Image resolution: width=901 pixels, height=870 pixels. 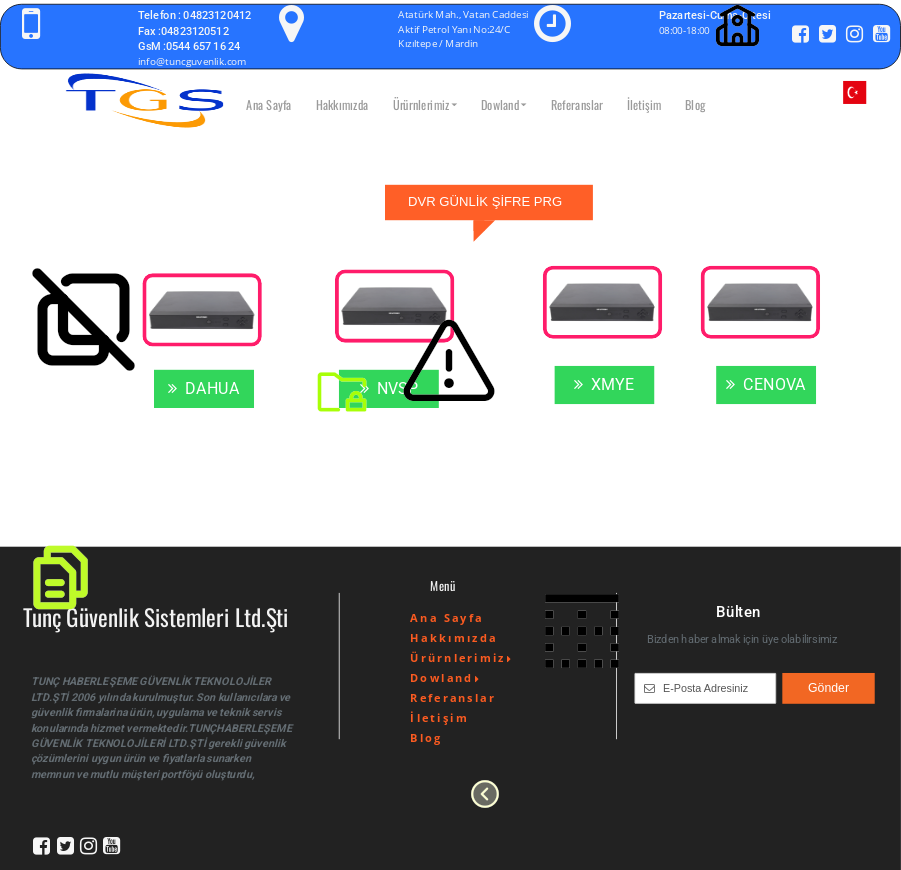 What do you see at coordinates (485, 794) in the screenshot?
I see `go back to the previous screen` at bounding box center [485, 794].